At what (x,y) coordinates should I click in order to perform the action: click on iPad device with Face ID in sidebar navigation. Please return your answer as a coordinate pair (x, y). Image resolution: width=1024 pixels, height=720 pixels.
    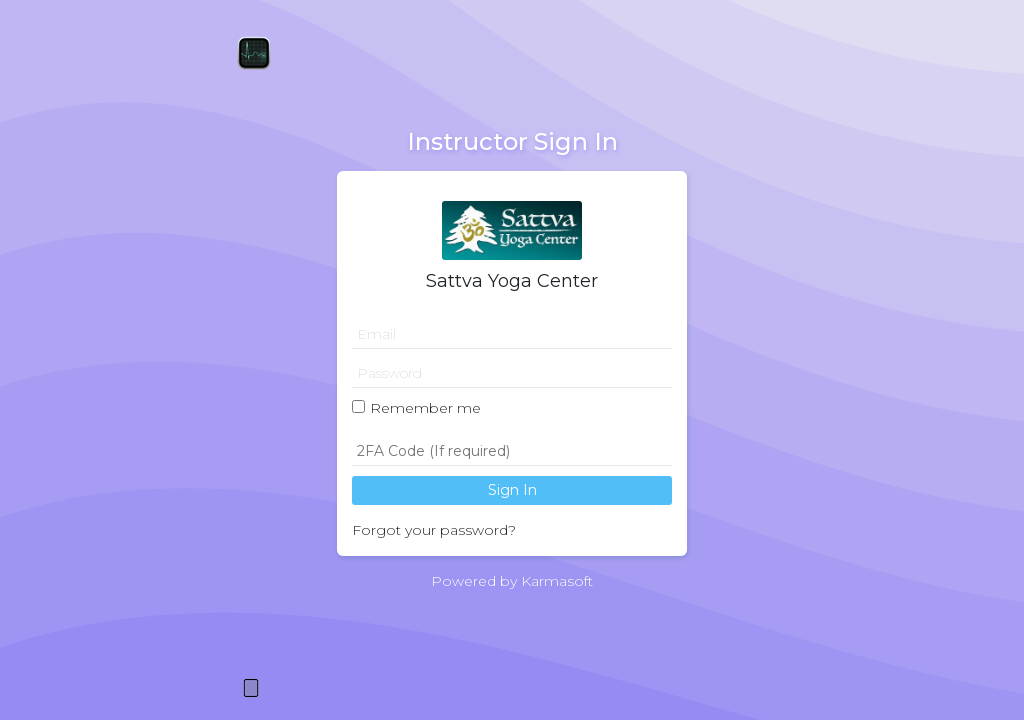
    Looking at the image, I should click on (251, 688).